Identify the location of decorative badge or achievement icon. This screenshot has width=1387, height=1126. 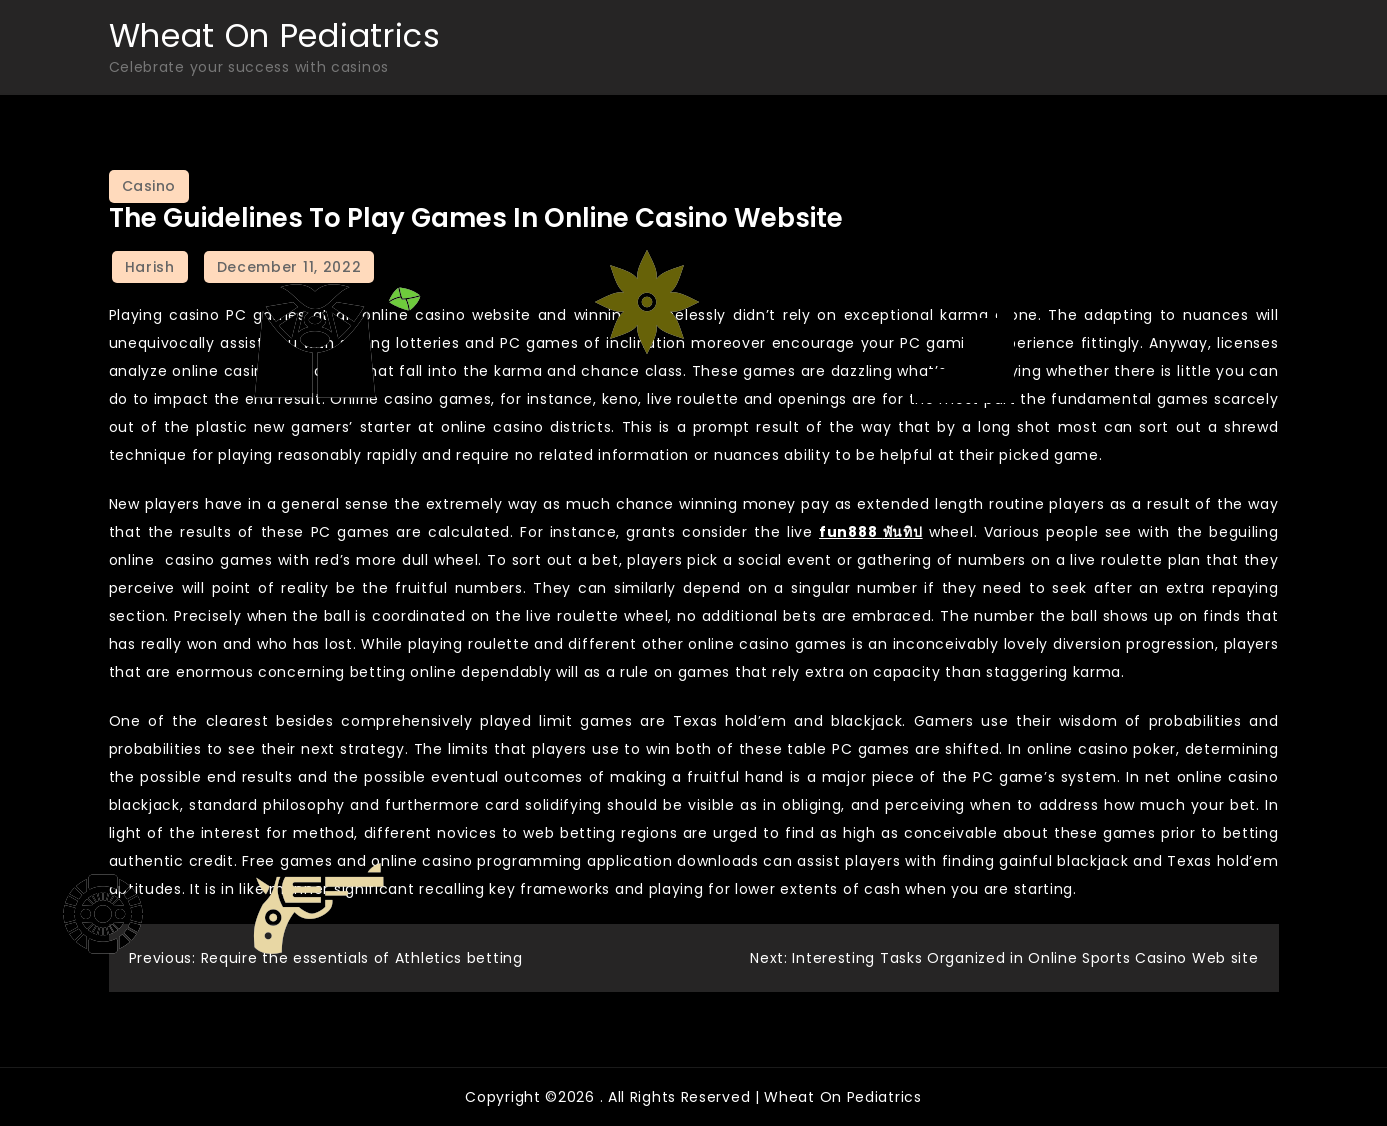
(647, 302).